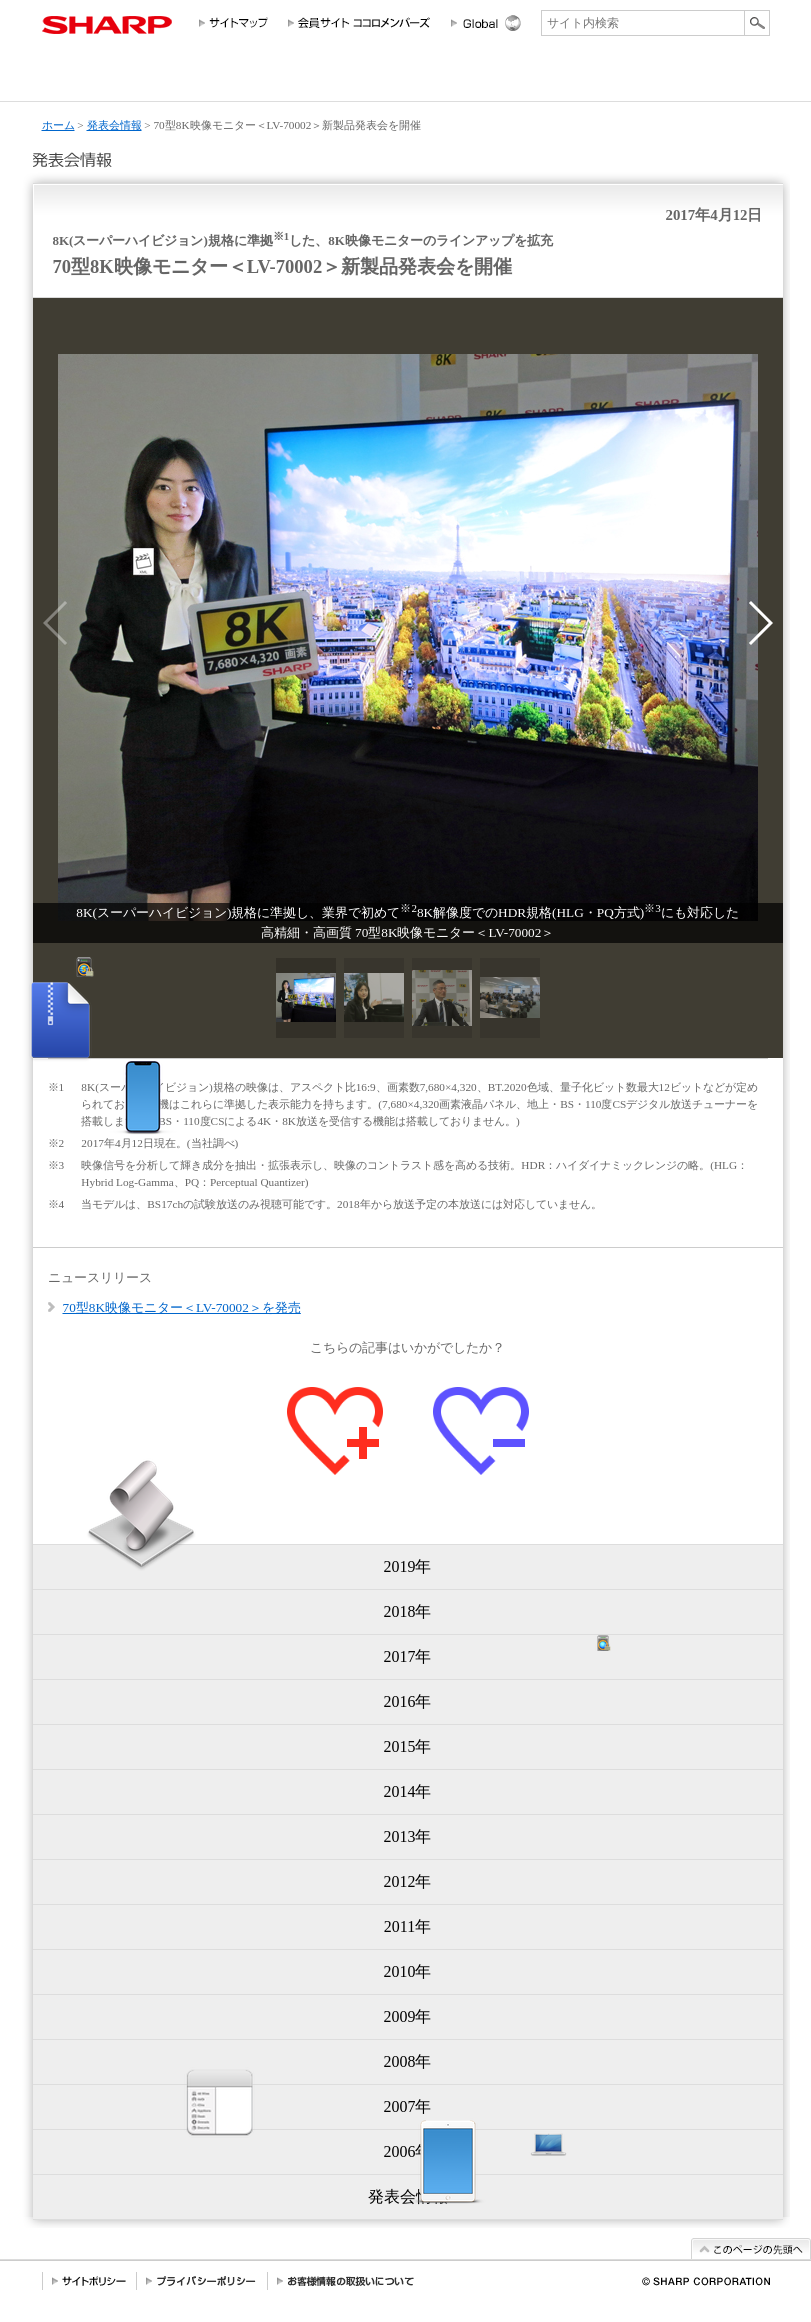 This screenshot has height=2322, width=811. Describe the element at coordinates (143, 1098) in the screenshot. I see `indicates a connected iPhone device` at that location.